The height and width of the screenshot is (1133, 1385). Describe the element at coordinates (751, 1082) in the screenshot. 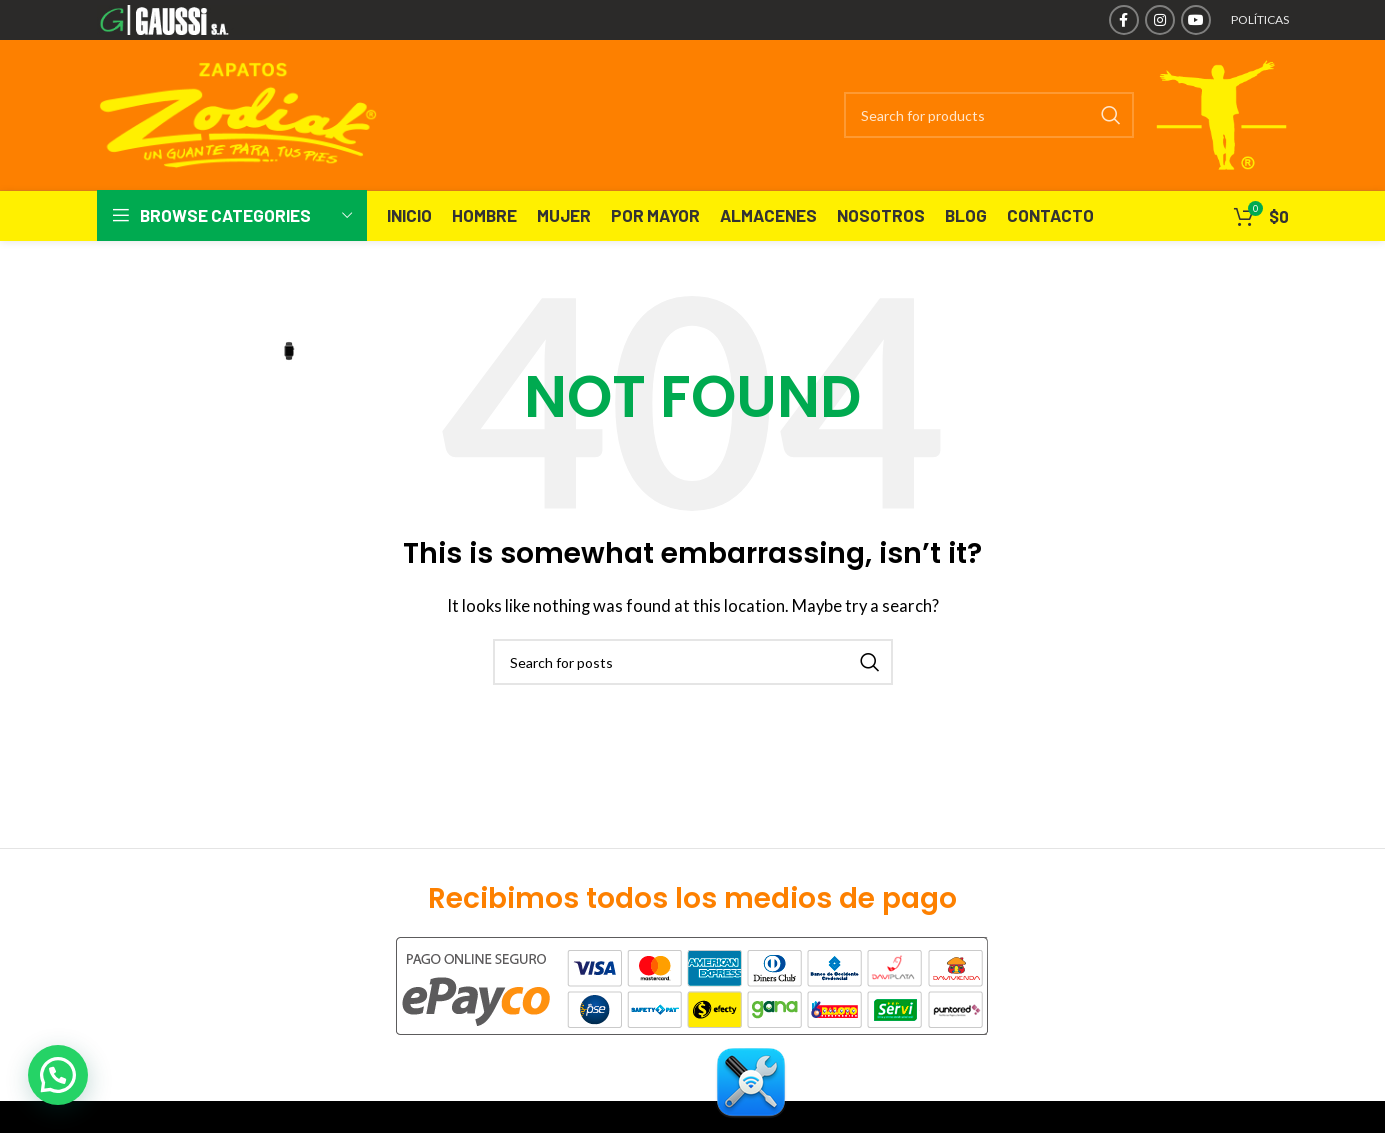

I see `open wireless diagnostics tool` at that location.